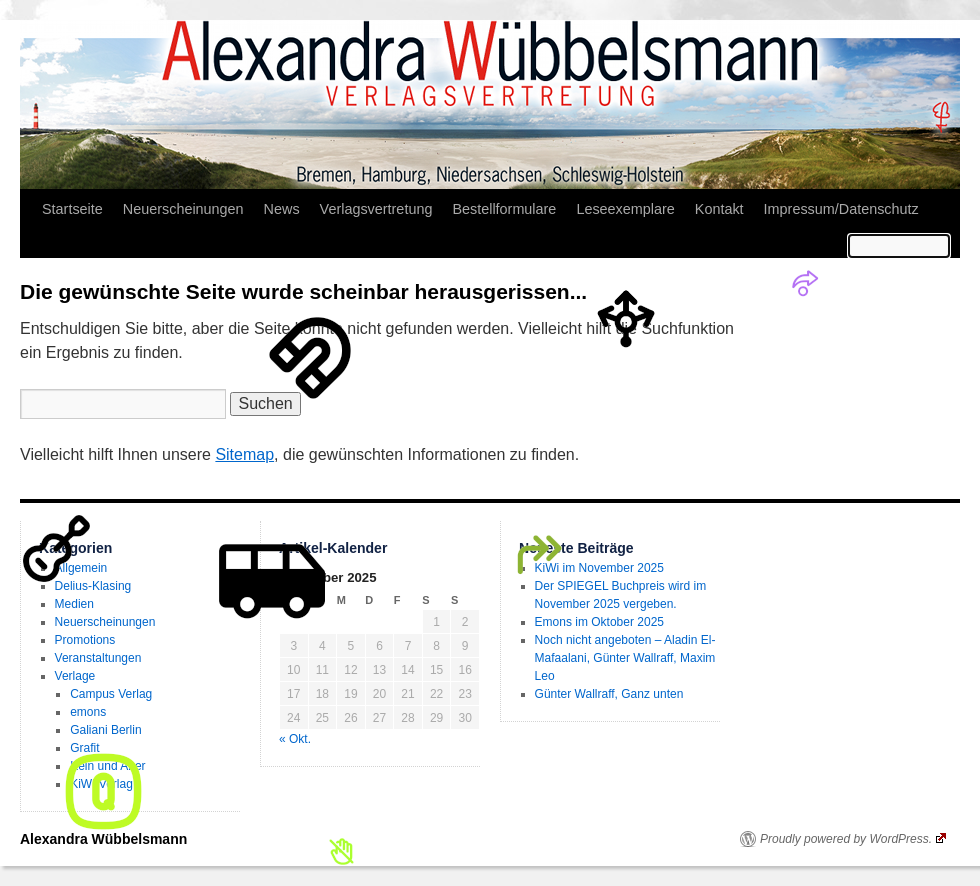 The image size is (980, 886). What do you see at coordinates (805, 283) in the screenshot?
I see `start a live share session` at bounding box center [805, 283].